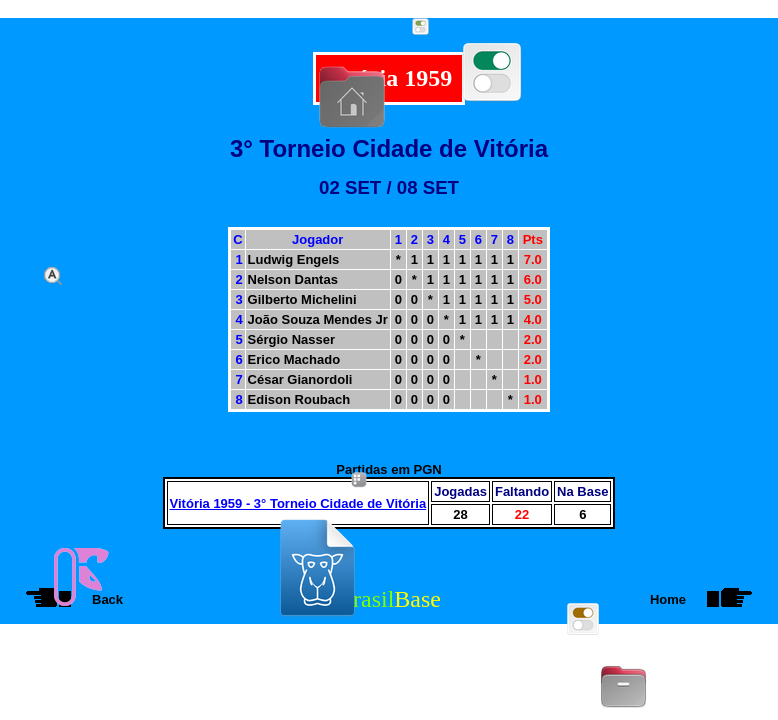 The width and height of the screenshot is (778, 720). Describe the element at coordinates (317, 569) in the screenshot. I see `a perl script or programming file` at that location.